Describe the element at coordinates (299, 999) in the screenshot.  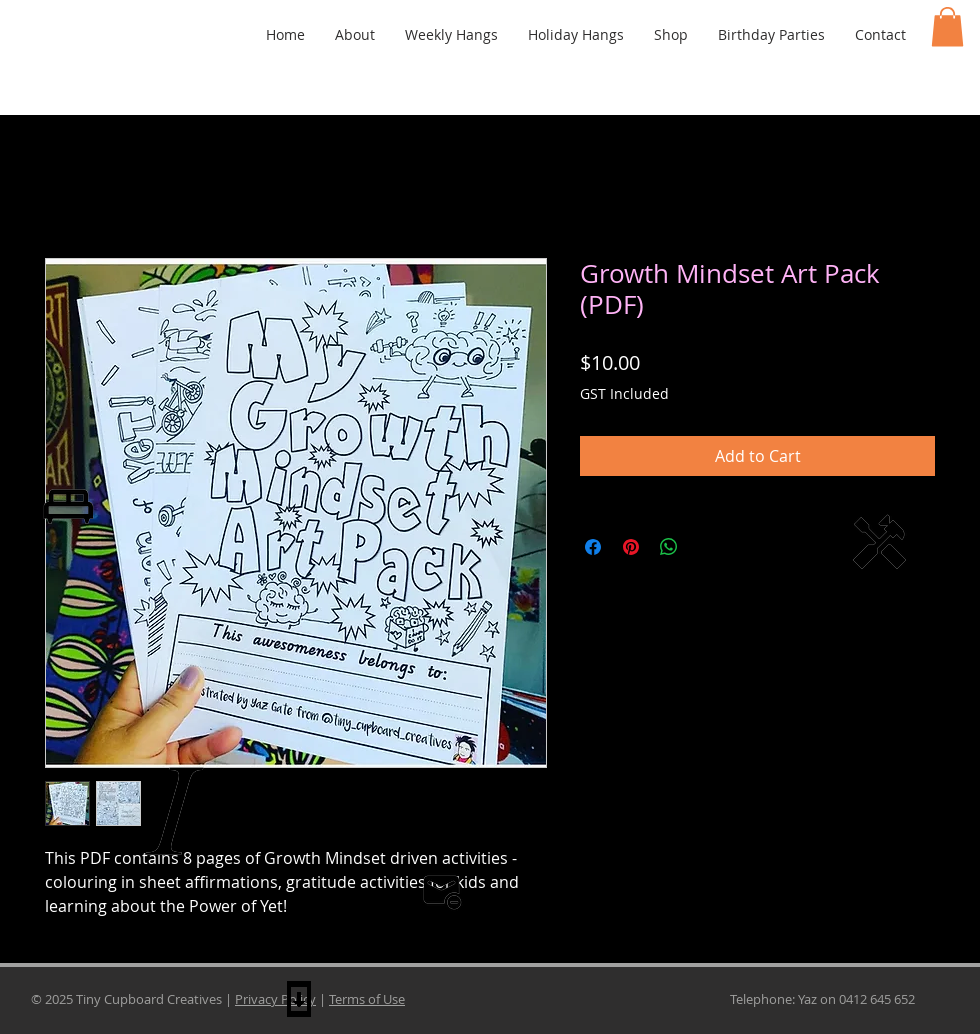
I see `system update available for download` at that location.